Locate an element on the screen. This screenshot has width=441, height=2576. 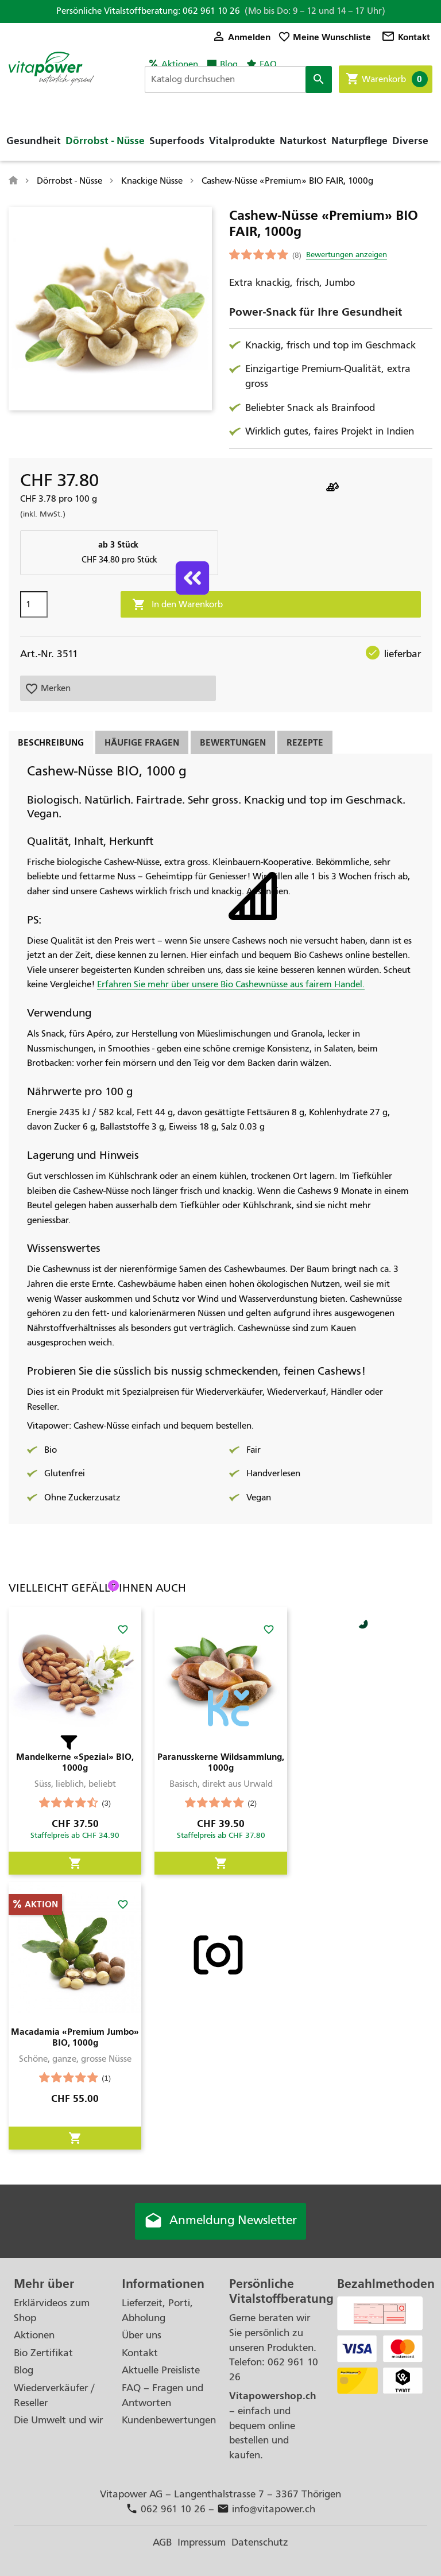
access help or support information is located at coordinates (113, 1585).